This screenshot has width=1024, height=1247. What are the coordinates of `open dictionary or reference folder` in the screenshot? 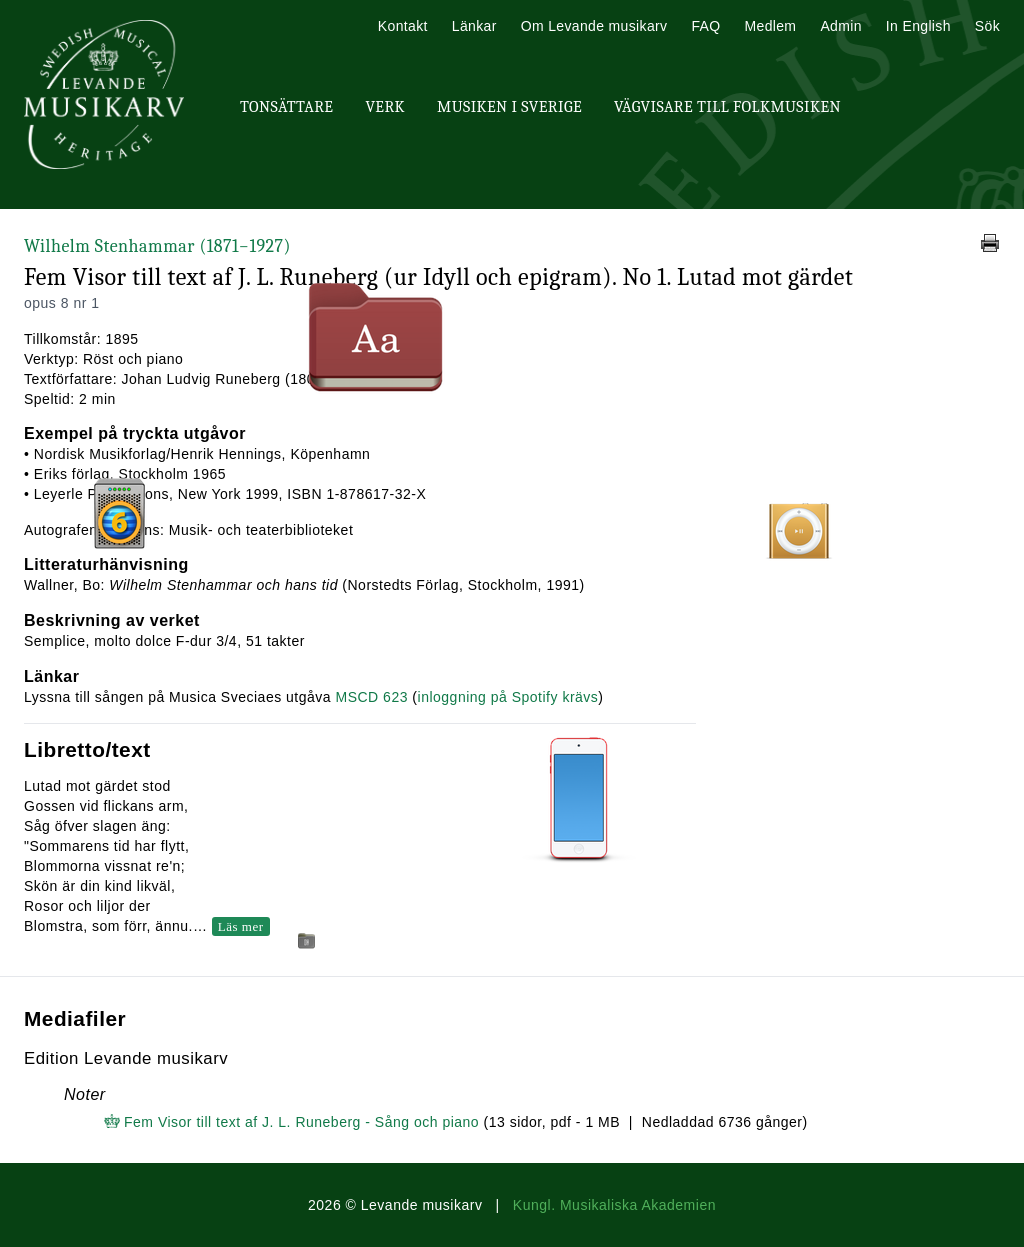 It's located at (375, 339).